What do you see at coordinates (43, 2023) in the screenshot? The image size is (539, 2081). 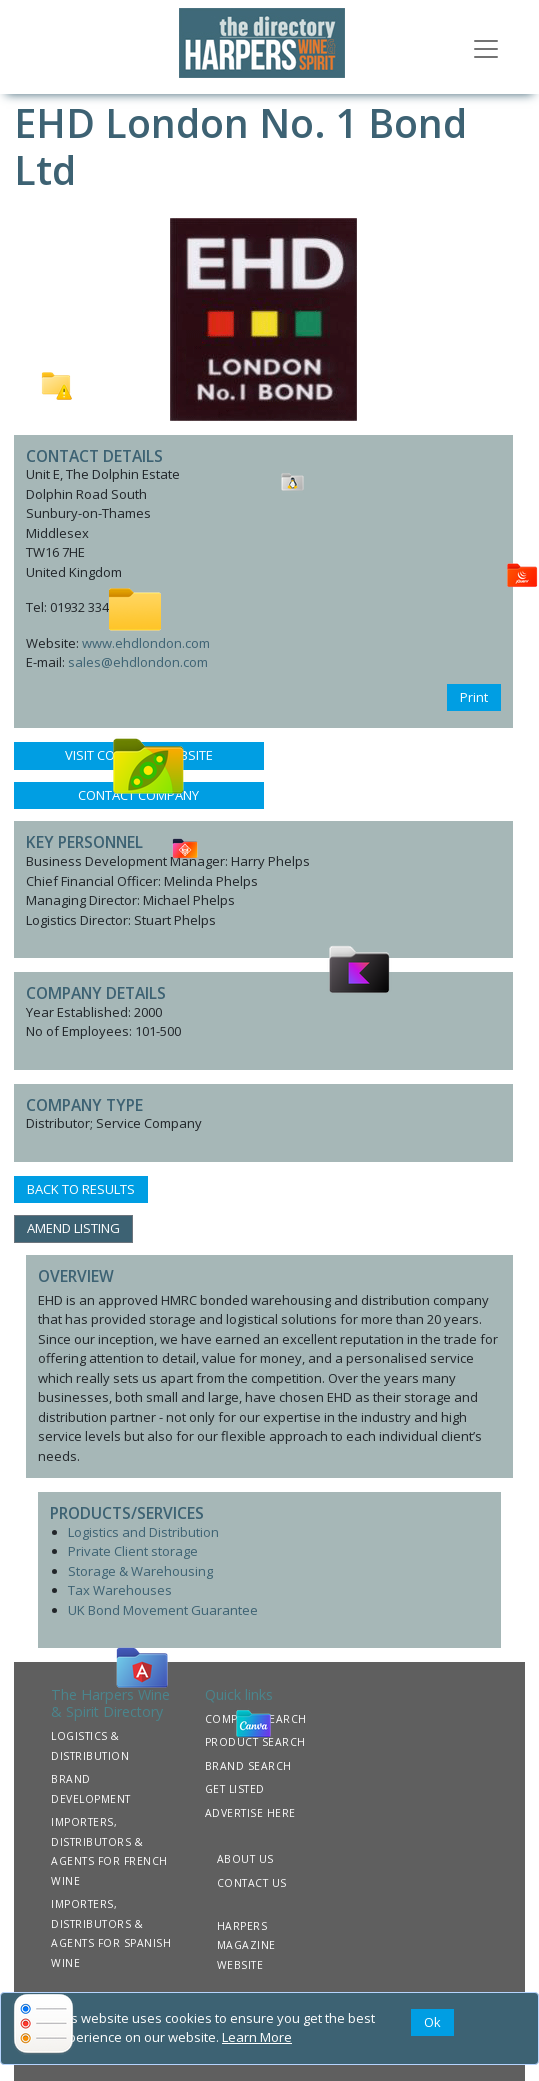 I see `open the reminders app` at bounding box center [43, 2023].